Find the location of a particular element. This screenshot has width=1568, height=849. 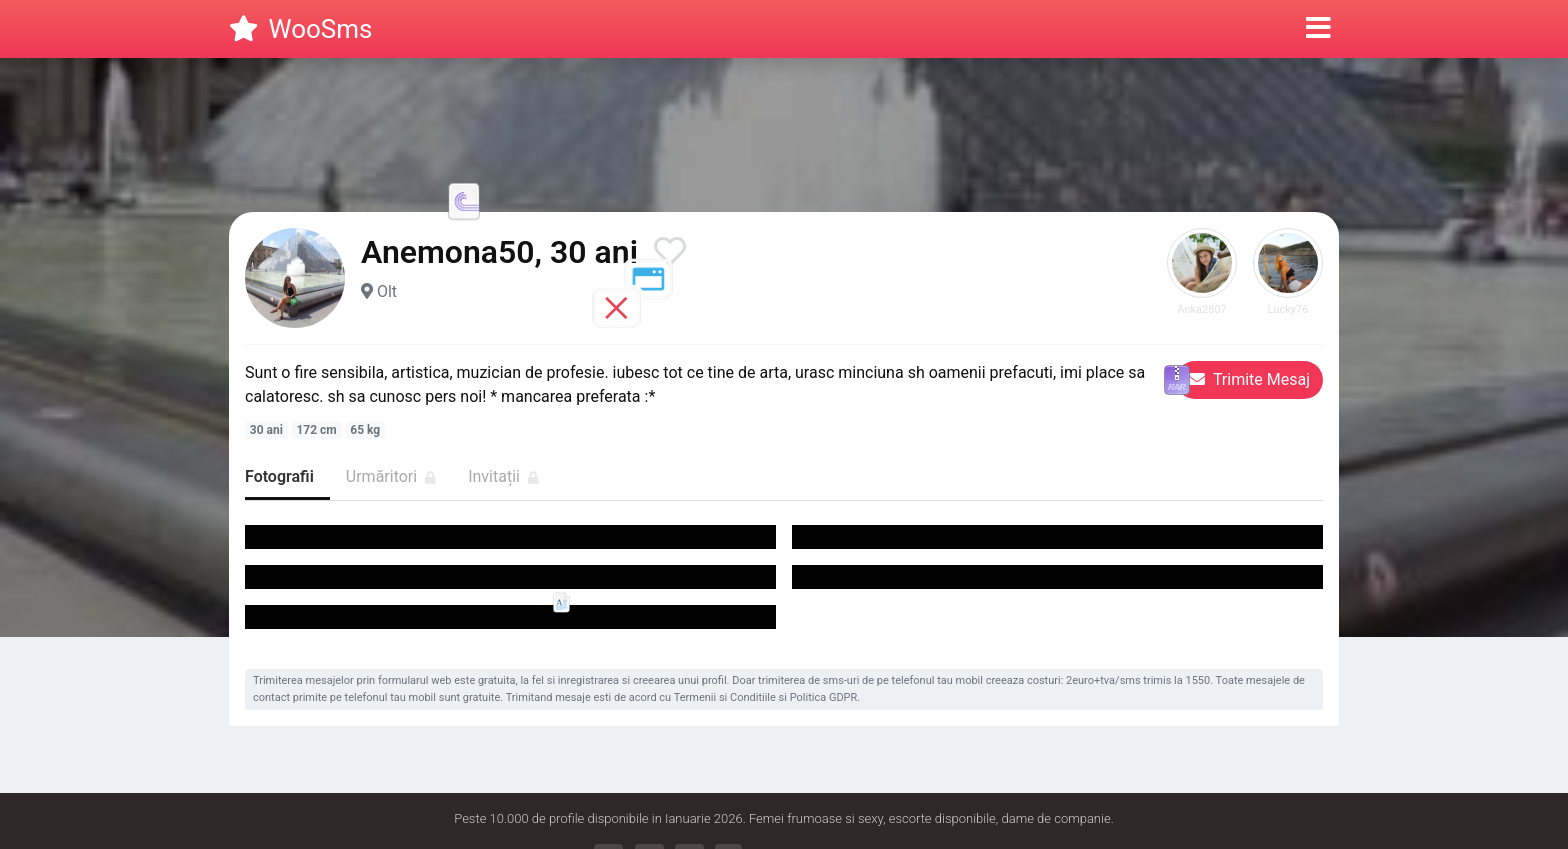

a bittorrent torrent file is located at coordinates (464, 201).